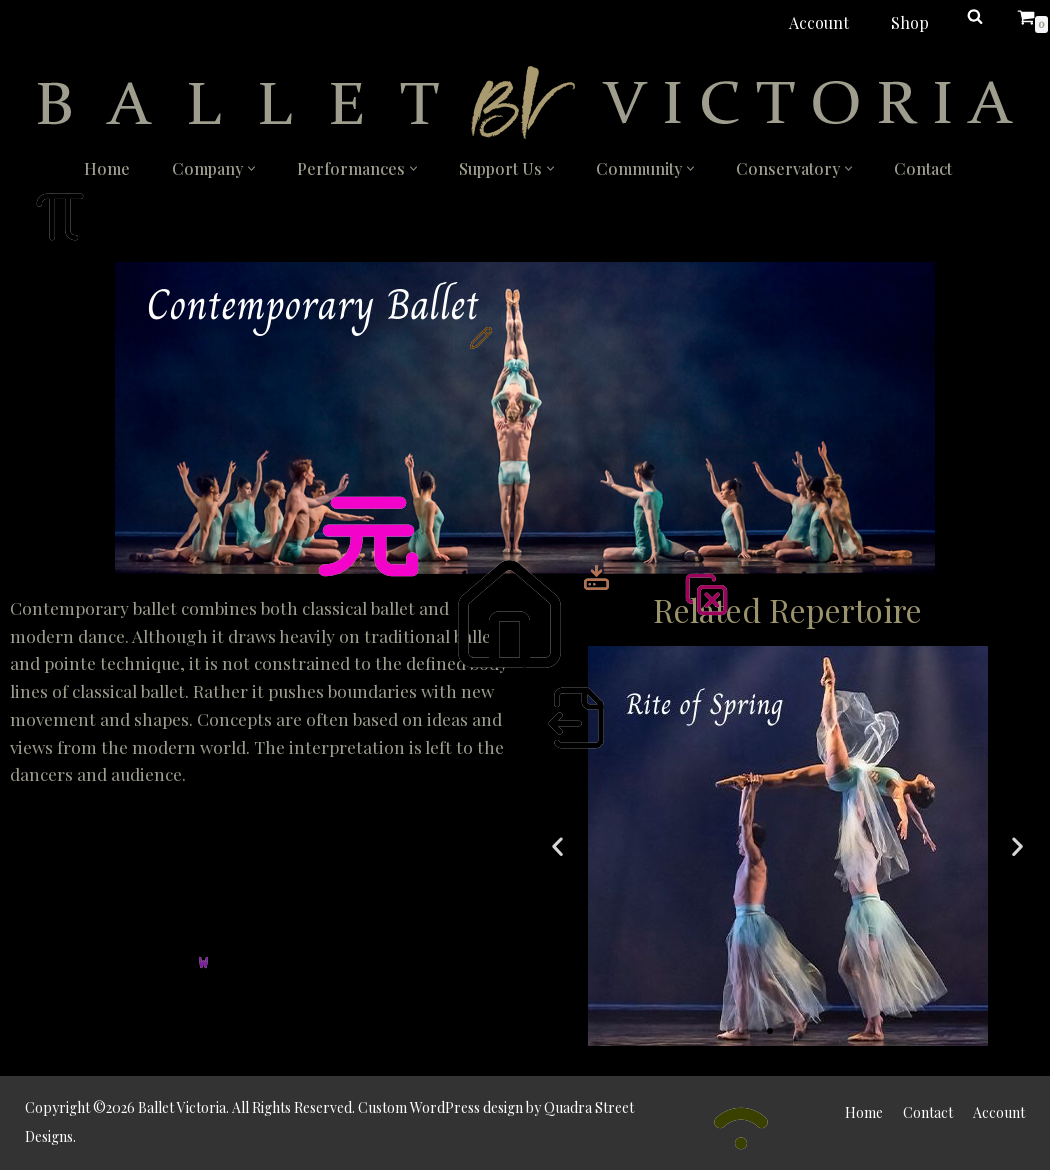 Image resolution: width=1050 pixels, height=1170 pixels. What do you see at coordinates (368, 538) in the screenshot?
I see `indicates chinese yuan currency` at bounding box center [368, 538].